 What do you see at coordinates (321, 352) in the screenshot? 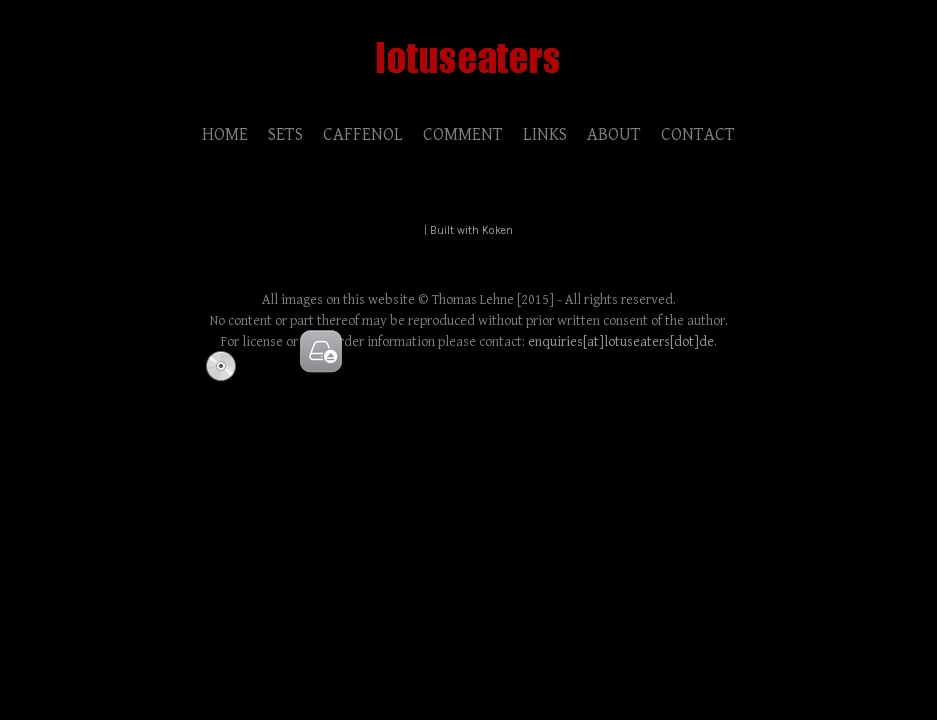
I see `eject or safely remove external storage device` at bounding box center [321, 352].